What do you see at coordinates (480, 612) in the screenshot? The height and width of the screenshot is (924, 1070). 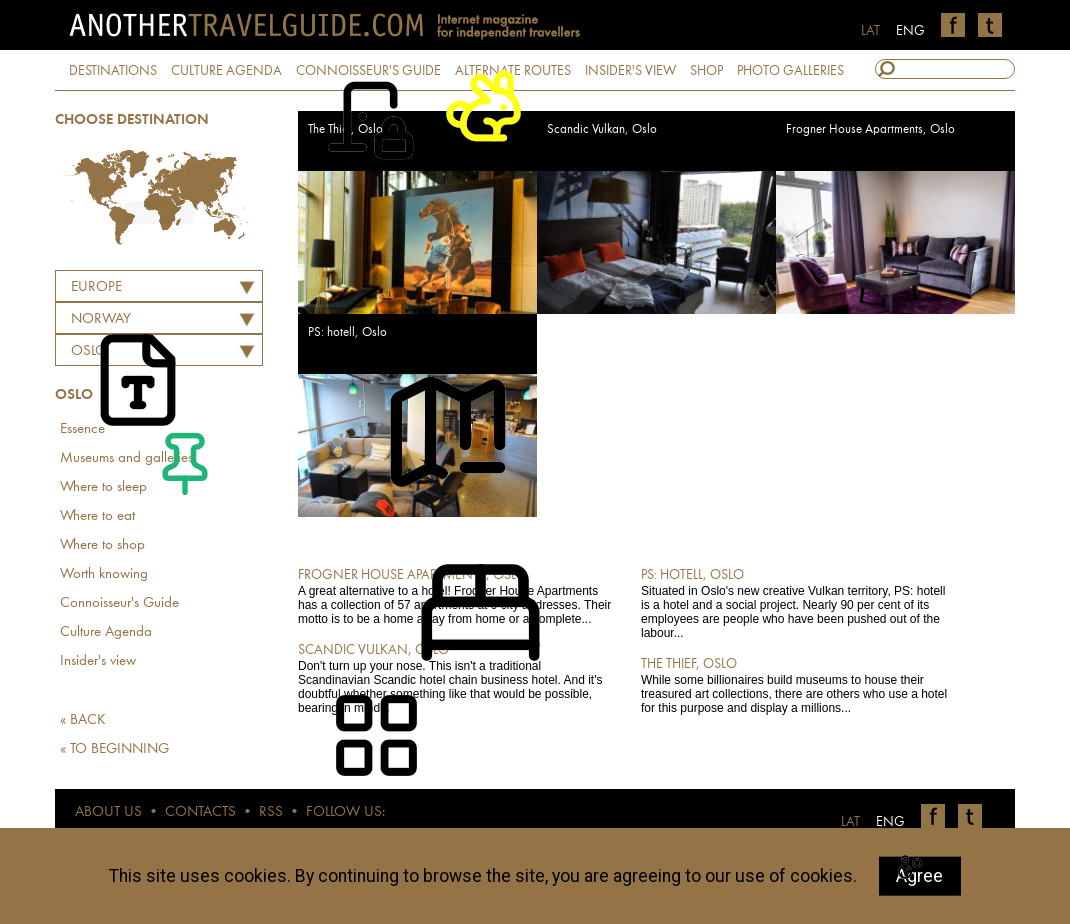 I see `view hotel or accommodation options` at bounding box center [480, 612].